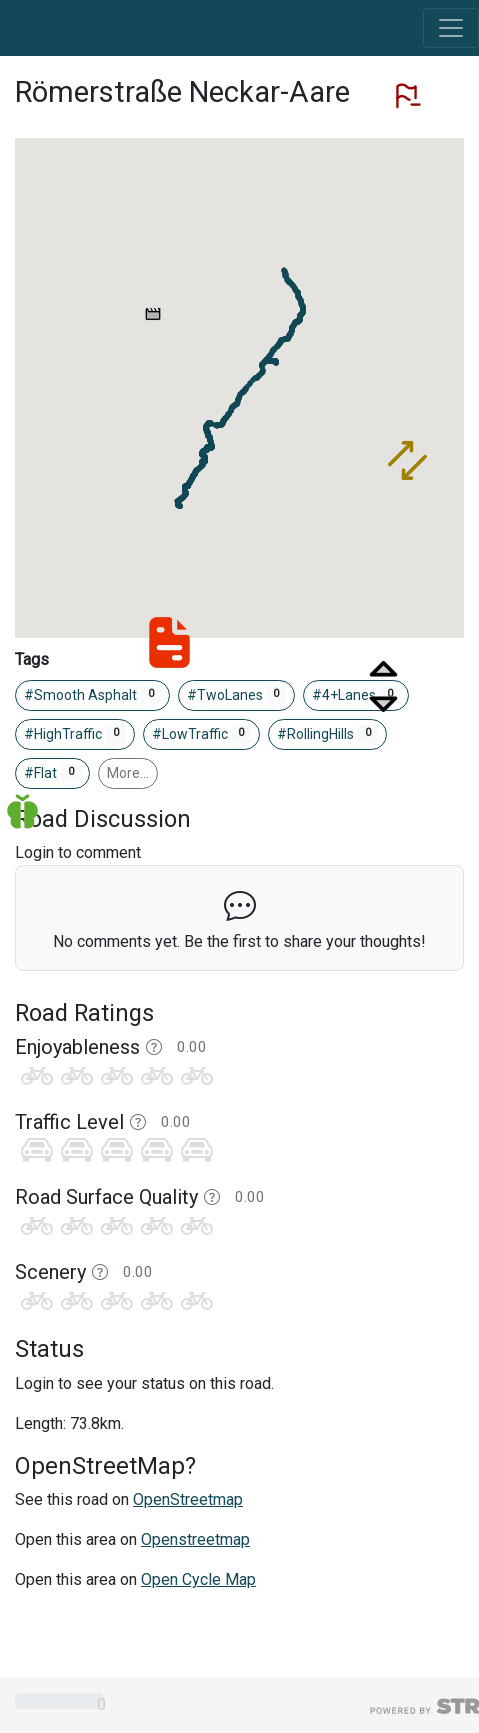 This screenshot has height=1733, width=479. Describe the element at coordinates (407, 460) in the screenshot. I see `resize element diagonally` at that location.